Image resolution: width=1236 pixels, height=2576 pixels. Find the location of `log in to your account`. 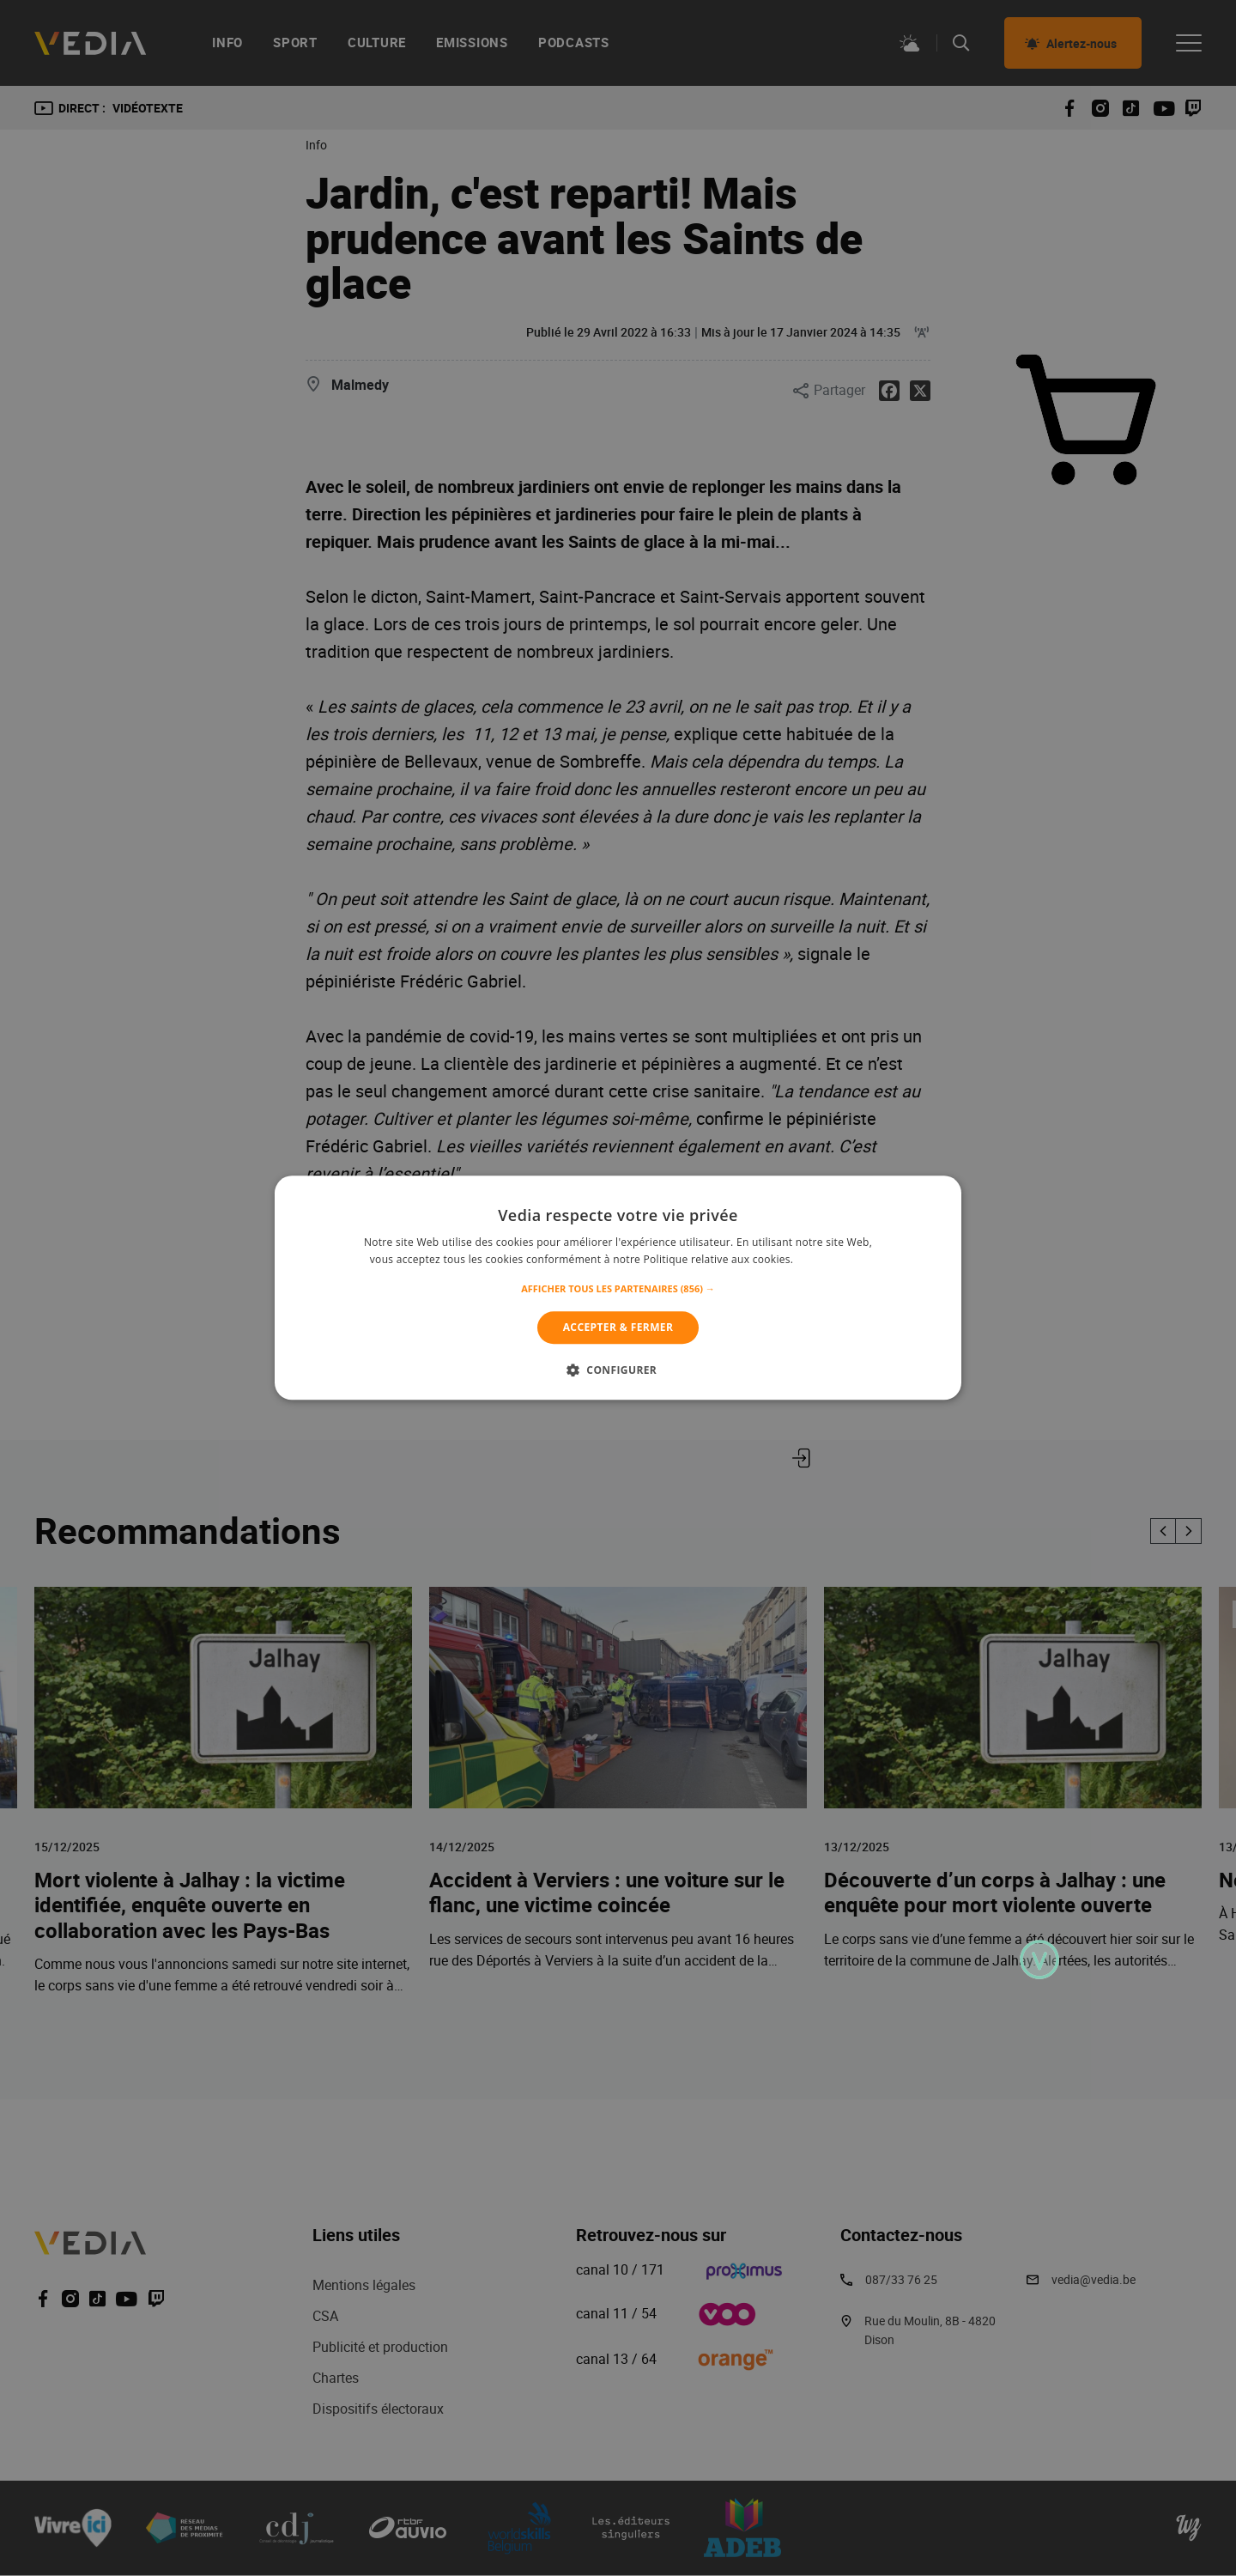

log in to your account is located at coordinates (803, 1458).